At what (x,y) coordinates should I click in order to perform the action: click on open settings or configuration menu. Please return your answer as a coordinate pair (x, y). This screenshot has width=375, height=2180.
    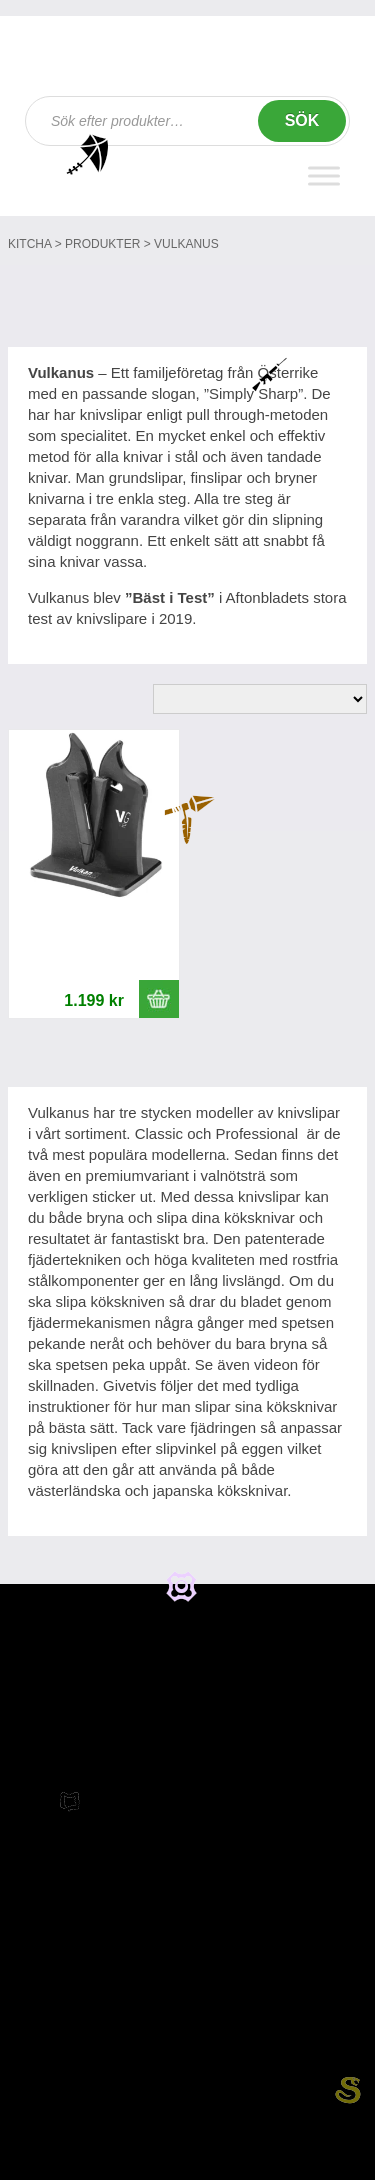
    Looking at the image, I should click on (181, 1586).